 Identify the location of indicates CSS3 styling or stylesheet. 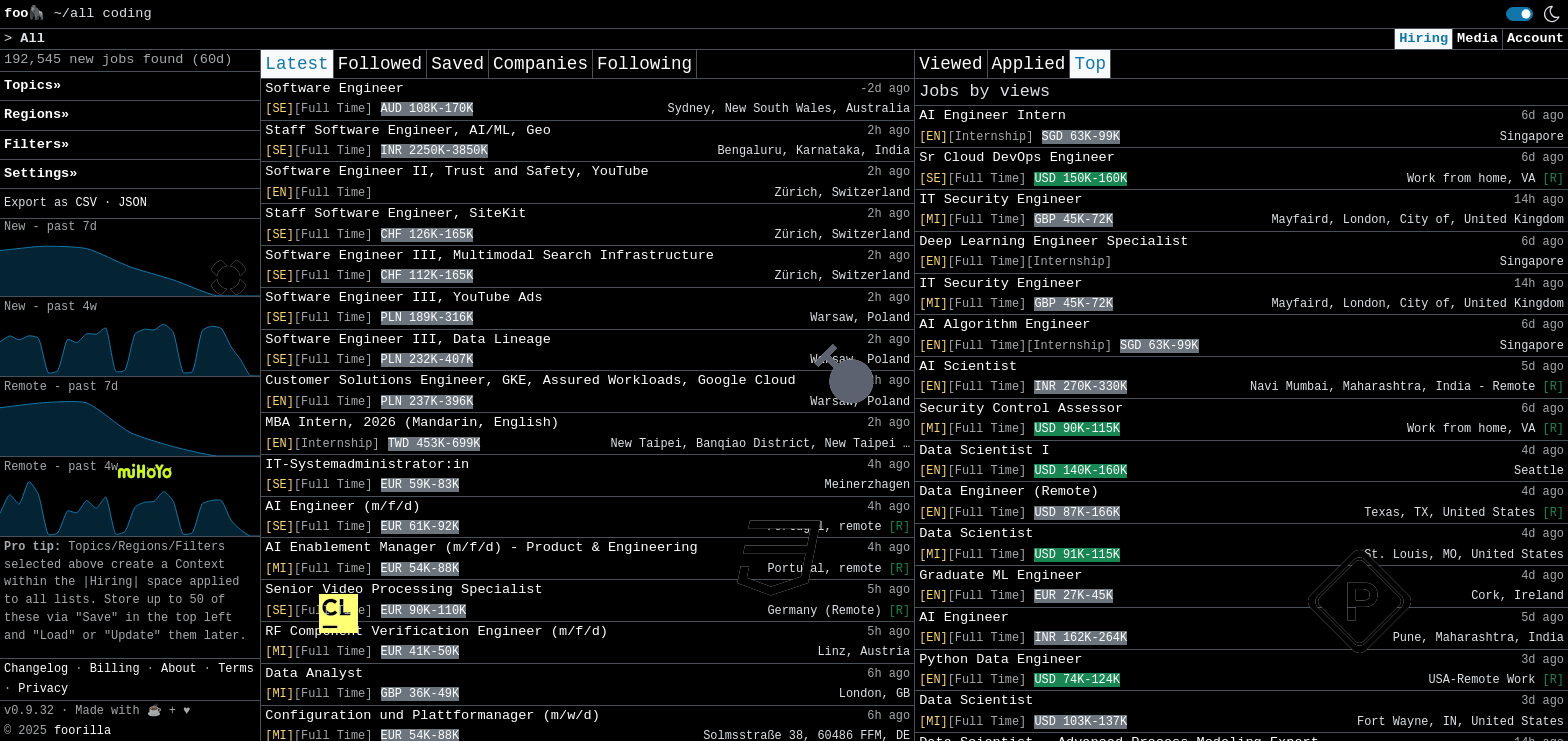
(779, 558).